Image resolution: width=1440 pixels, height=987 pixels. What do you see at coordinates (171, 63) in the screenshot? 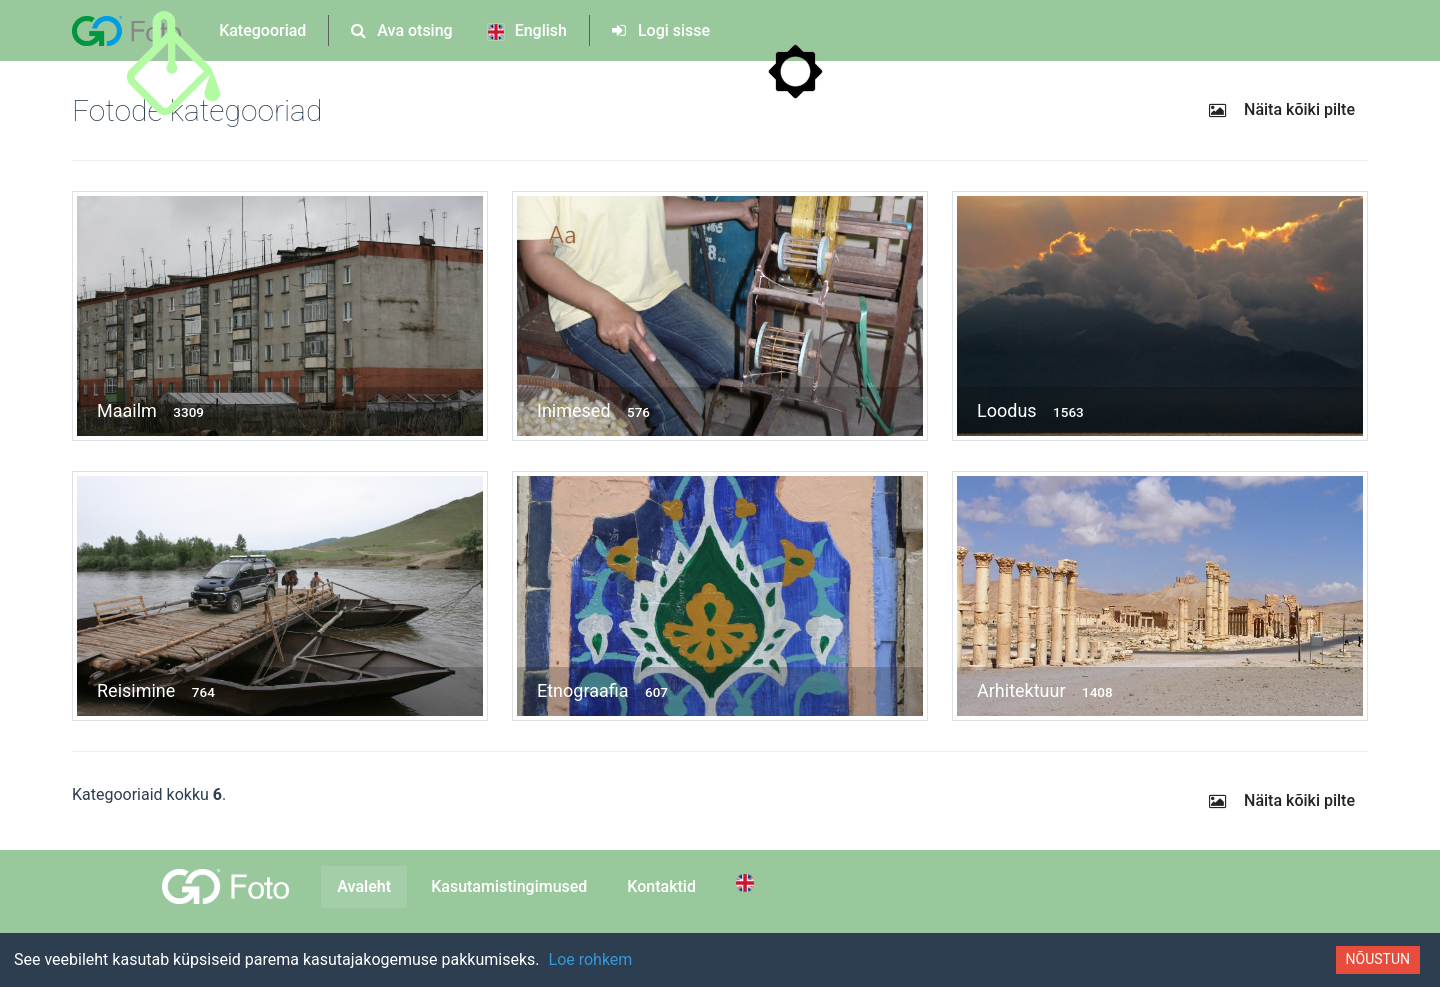
I see `change theme or color settings` at bounding box center [171, 63].